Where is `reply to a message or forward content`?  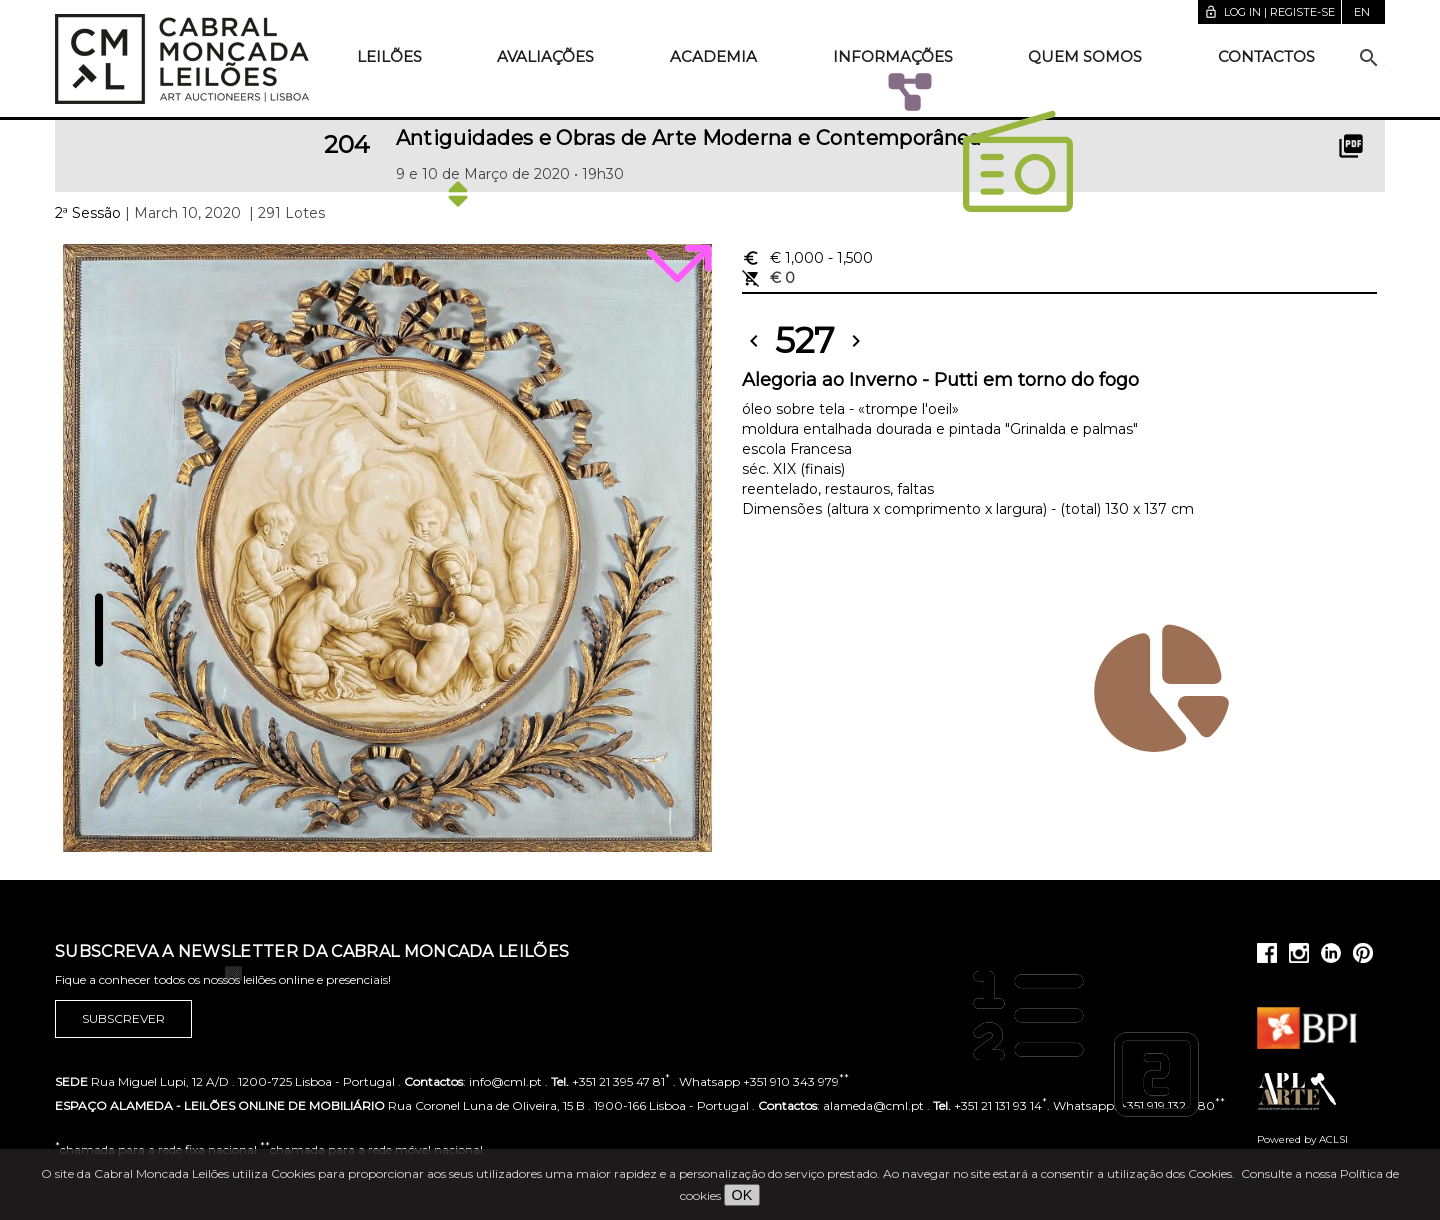 reply to a message or forward content is located at coordinates (679, 261).